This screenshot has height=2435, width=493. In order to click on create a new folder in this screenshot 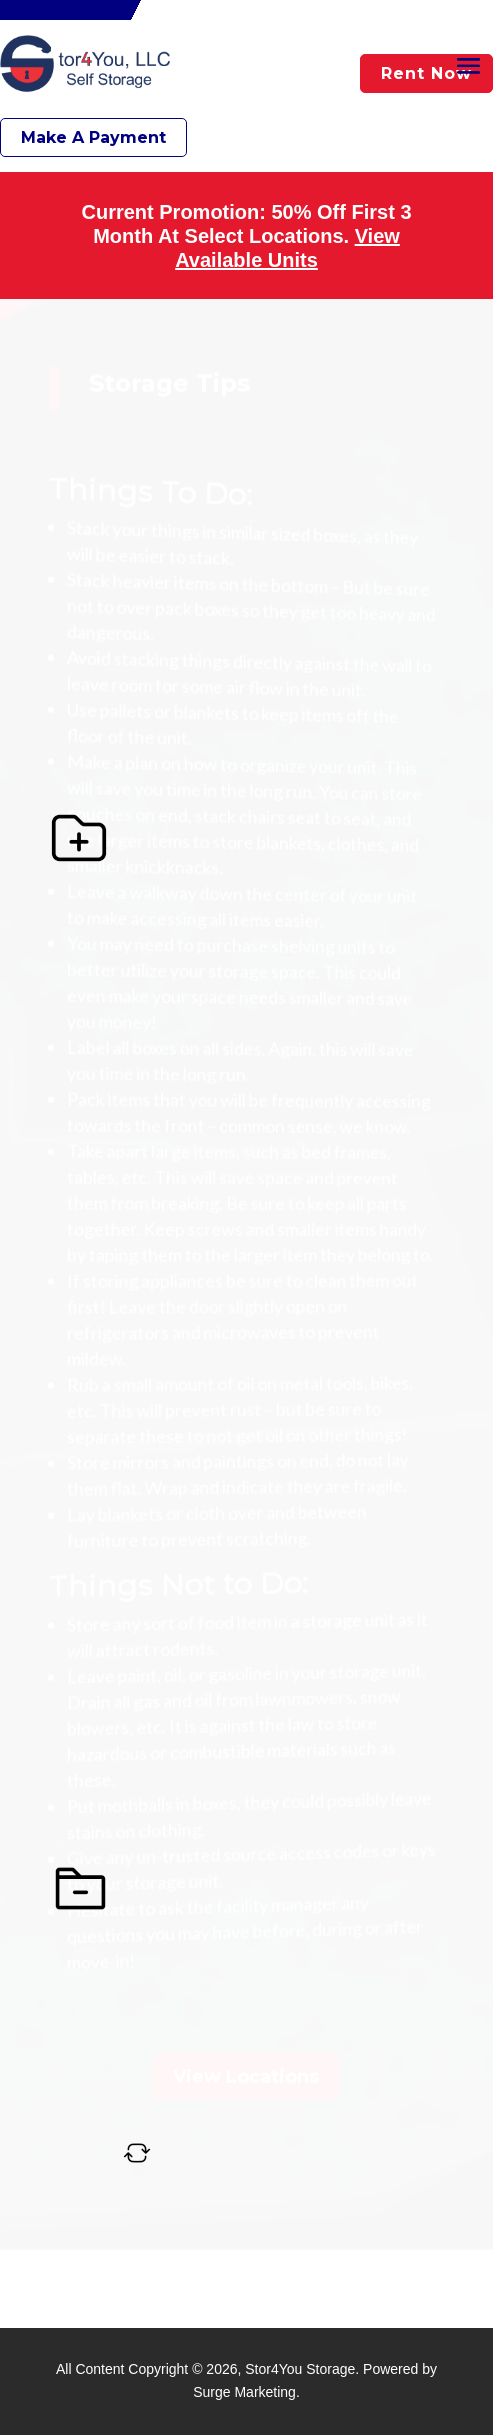, I will do `click(79, 838)`.